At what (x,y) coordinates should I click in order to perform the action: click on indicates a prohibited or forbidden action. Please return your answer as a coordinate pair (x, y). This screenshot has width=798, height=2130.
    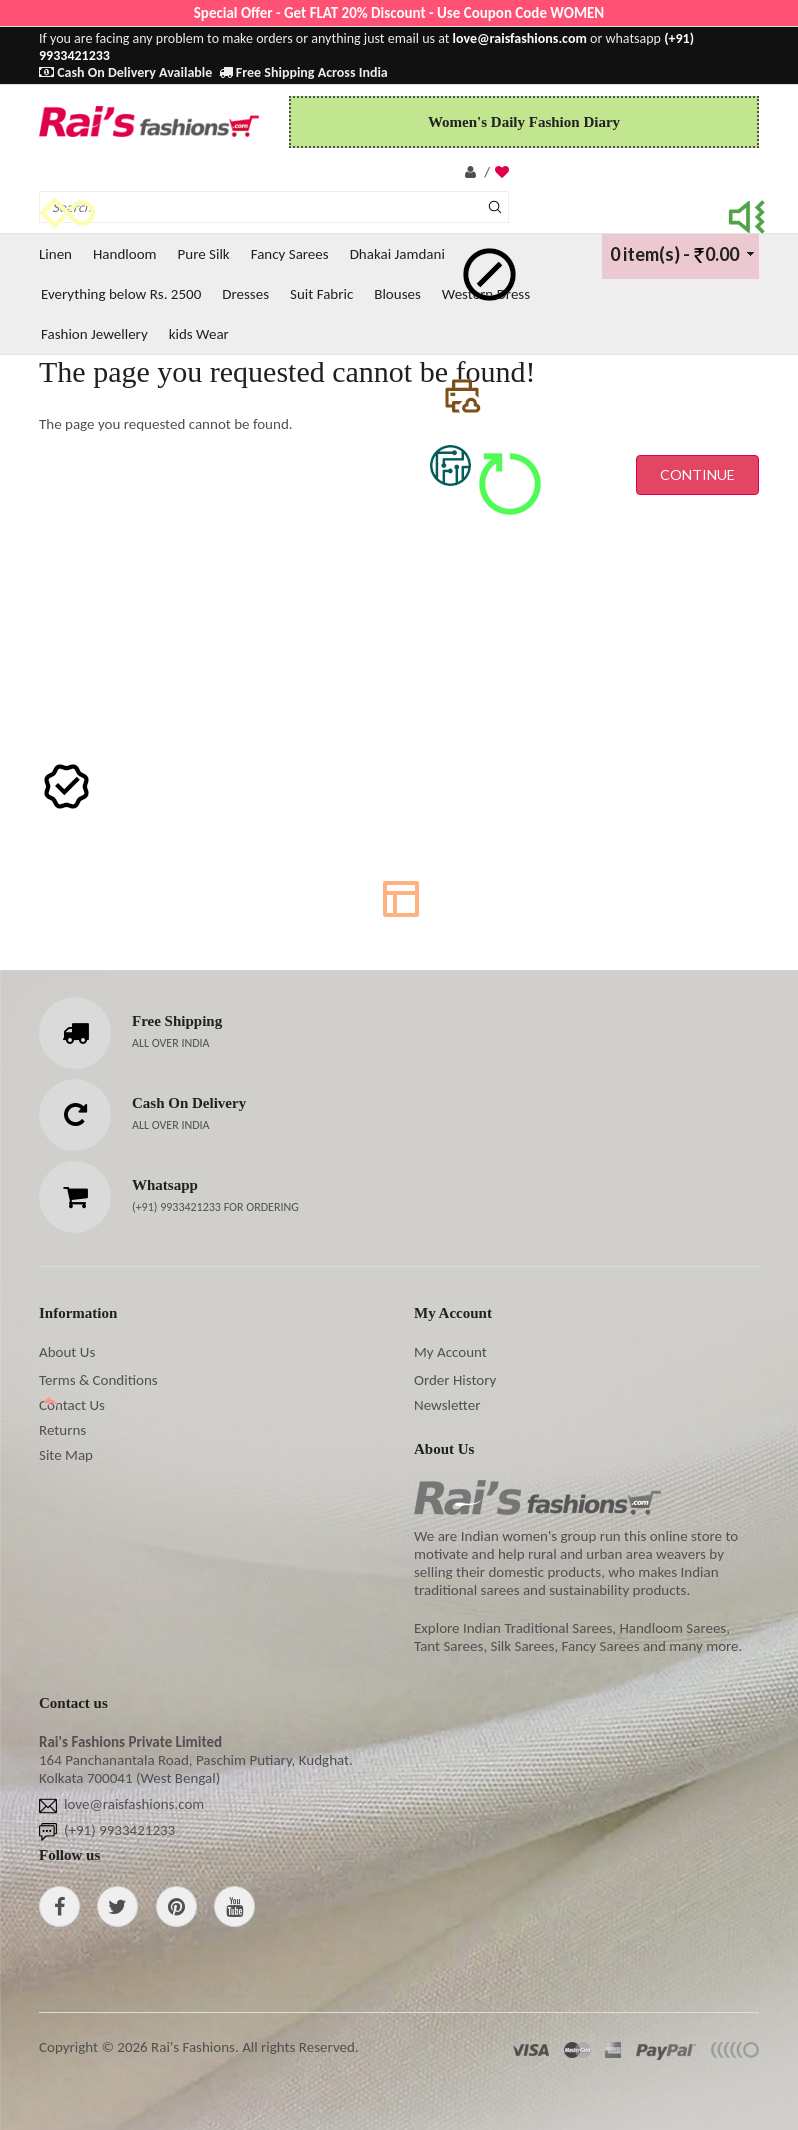
    Looking at the image, I should click on (489, 274).